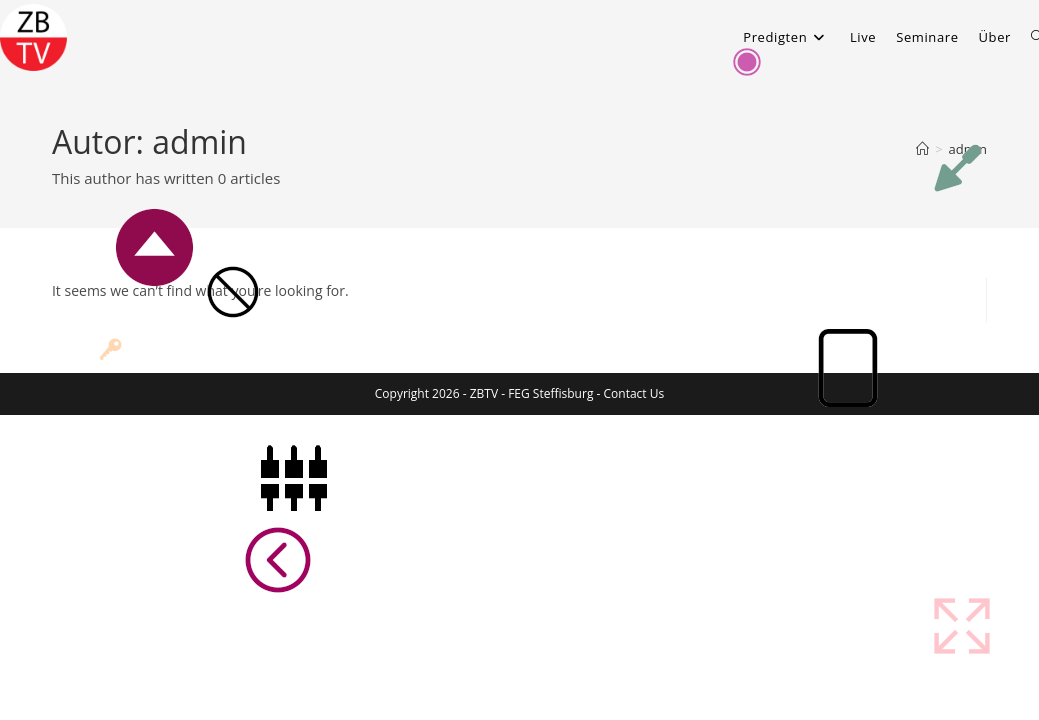 This screenshot has width=1039, height=720. What do you see at coordinates (233, 292) in the screenshot?
I see `indicates a blocked or prohibited action` at bounding box center [233, 292].